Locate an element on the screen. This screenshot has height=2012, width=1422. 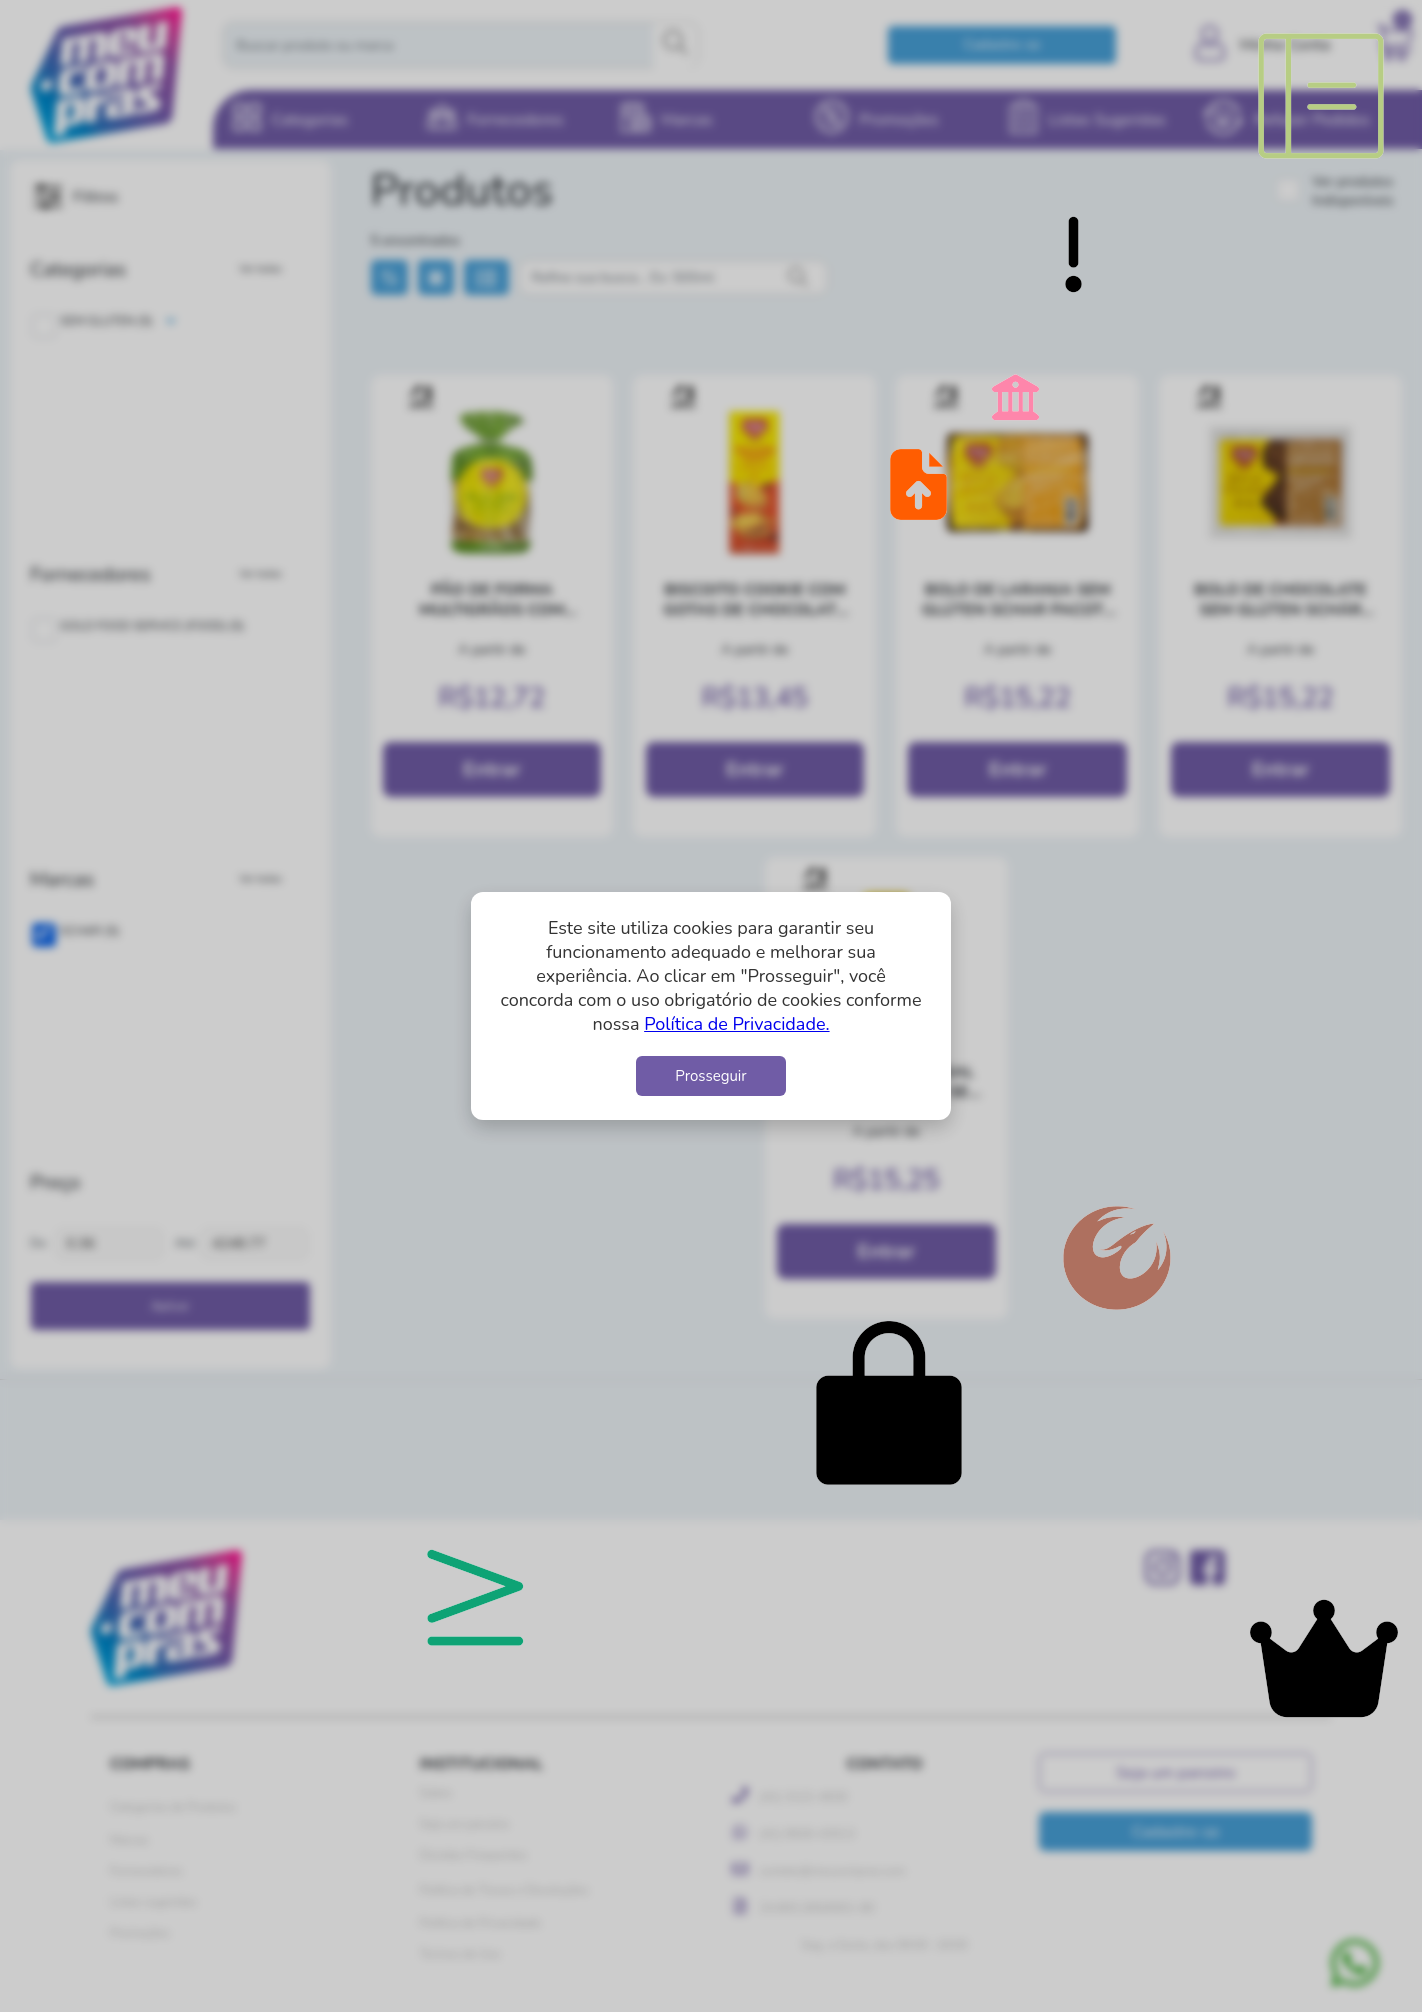
open notebook or notes app is located at coordinates (1321, 96).